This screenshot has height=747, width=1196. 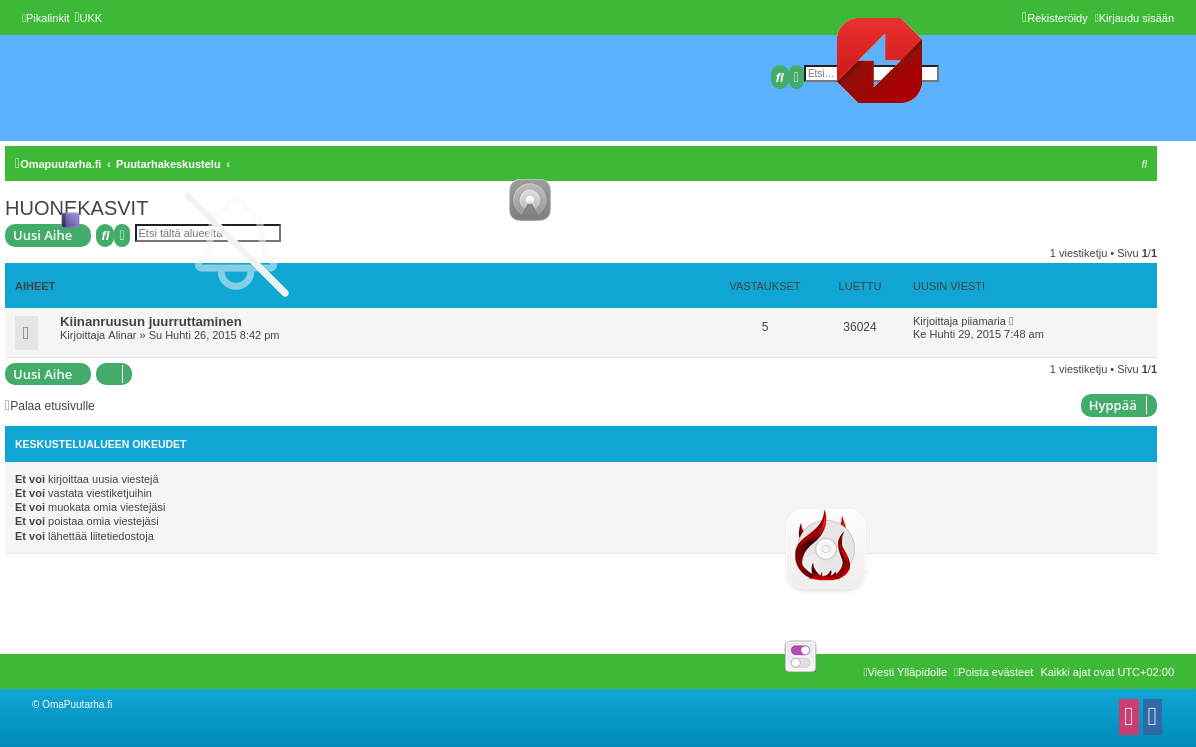 I want to click on access desktop folder, so click(x=70, y=219).